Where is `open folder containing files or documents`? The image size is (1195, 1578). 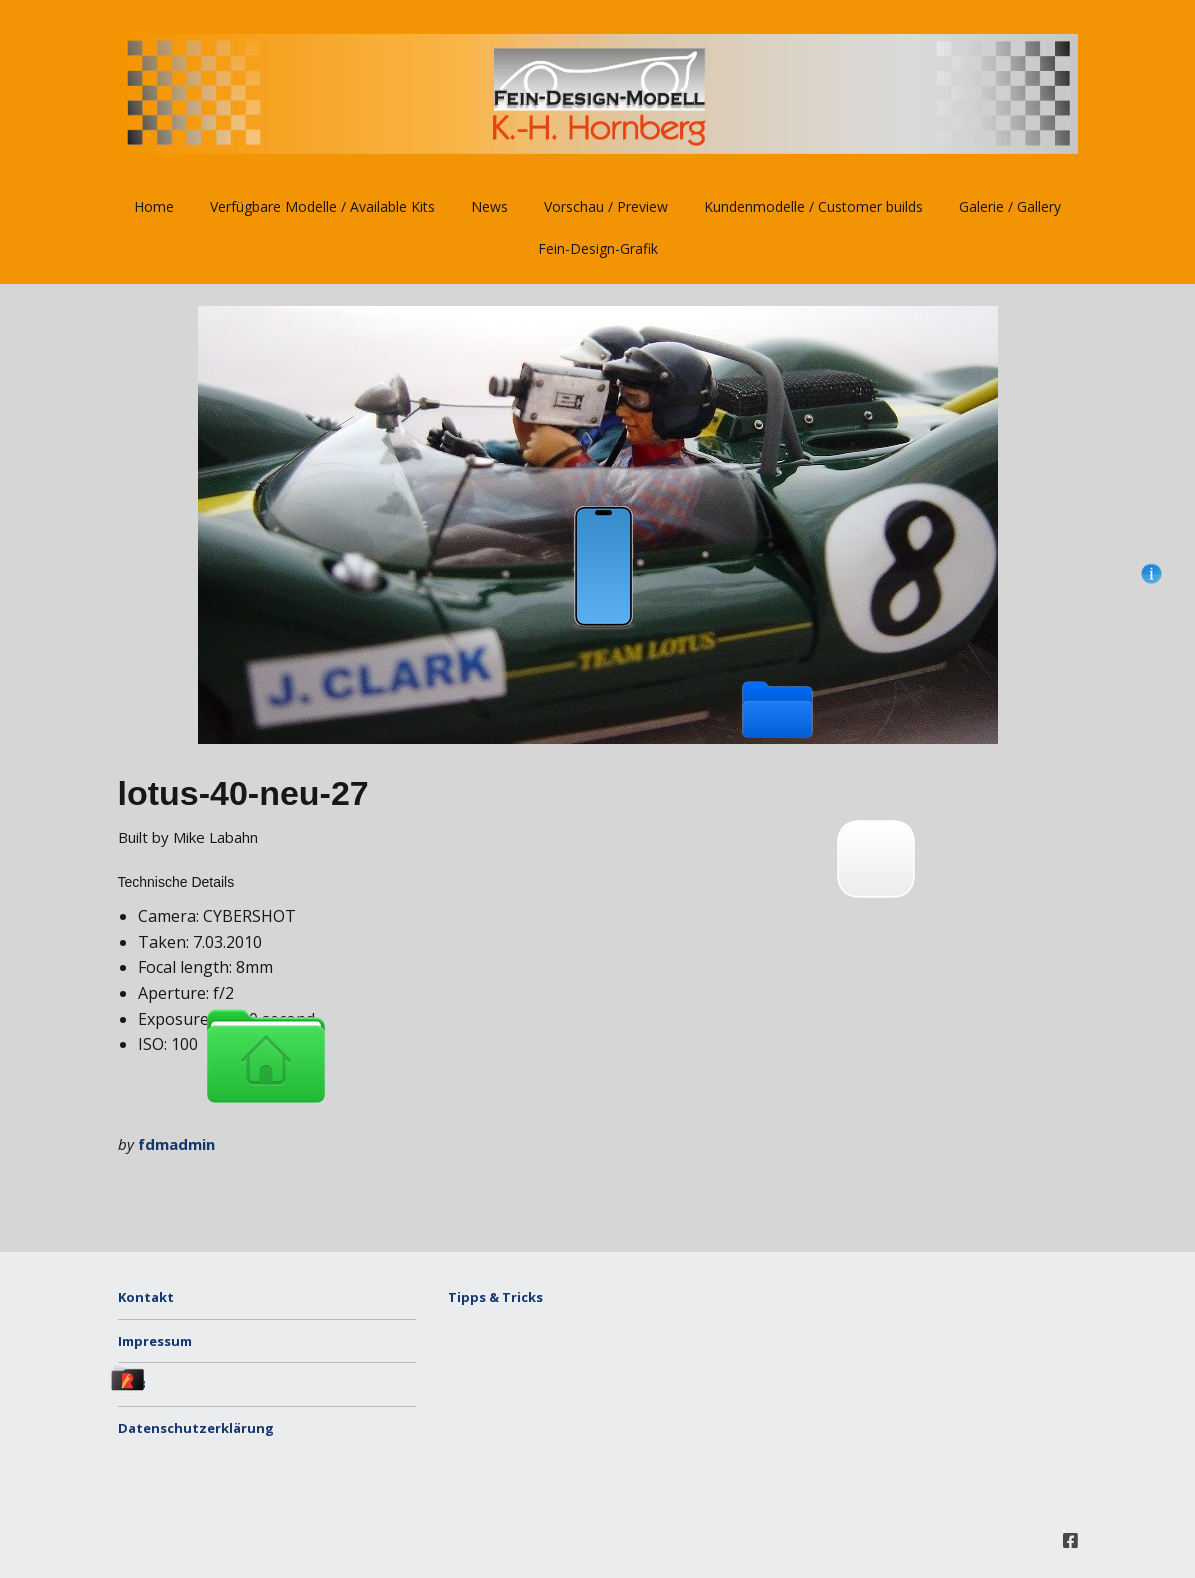
open folder containing files or documents is located at coordinates (777, 709).